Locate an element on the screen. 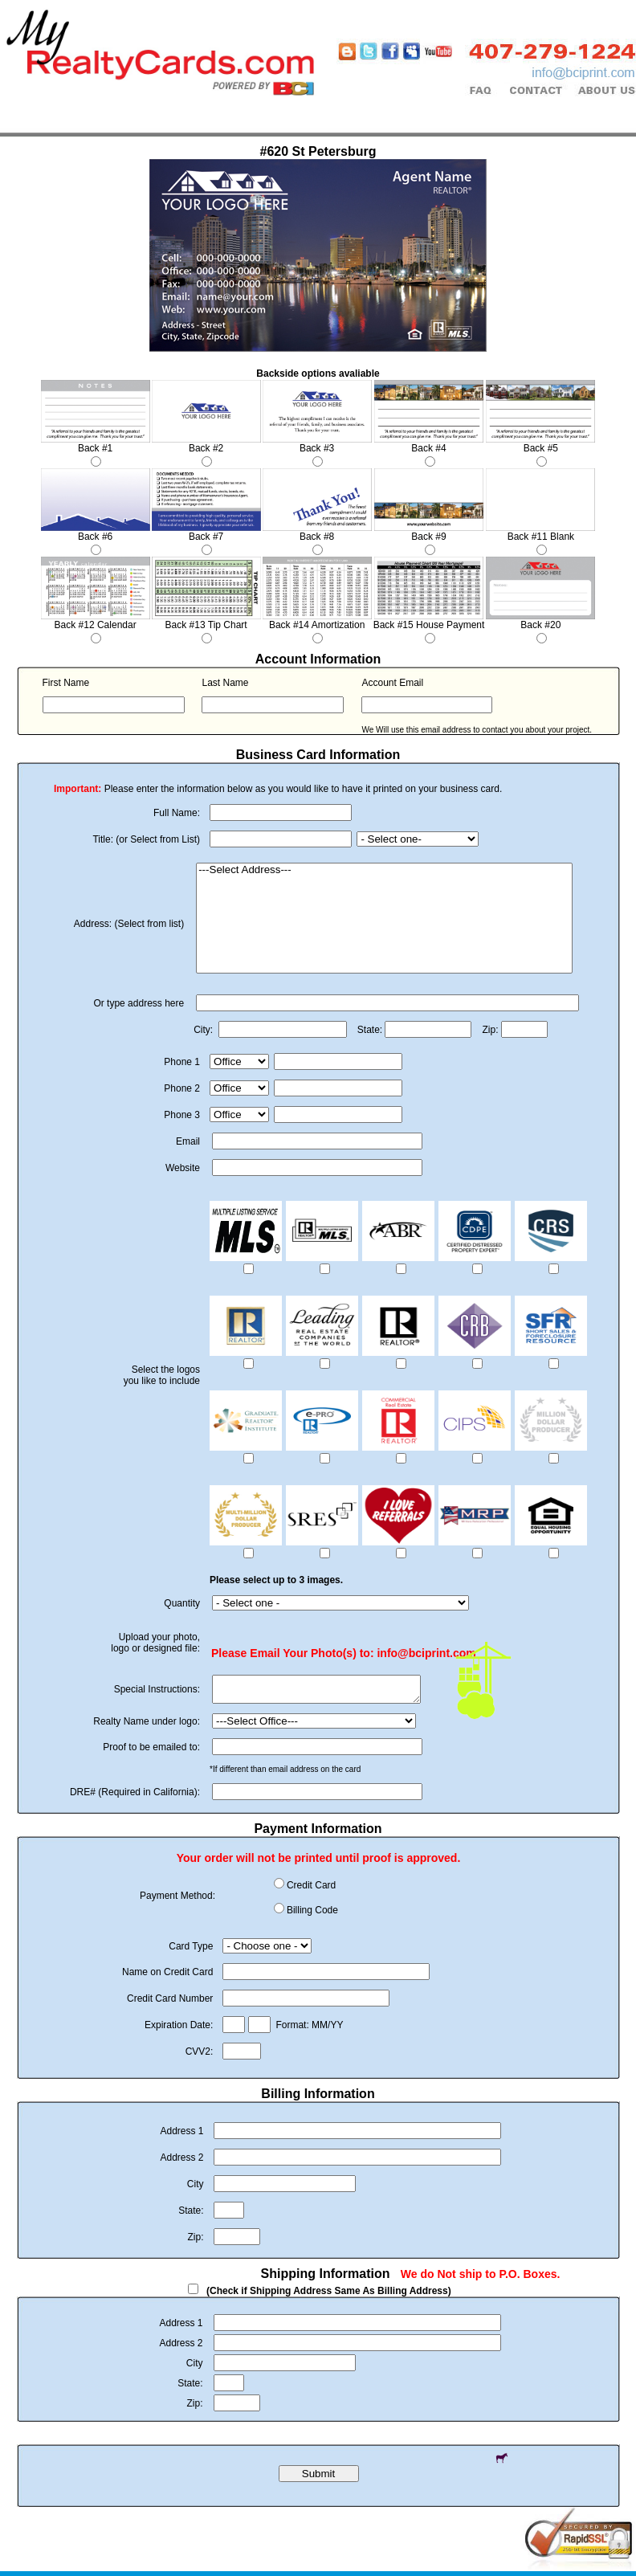  open portainer container management dashboard is located at coordinates (483, 1680).